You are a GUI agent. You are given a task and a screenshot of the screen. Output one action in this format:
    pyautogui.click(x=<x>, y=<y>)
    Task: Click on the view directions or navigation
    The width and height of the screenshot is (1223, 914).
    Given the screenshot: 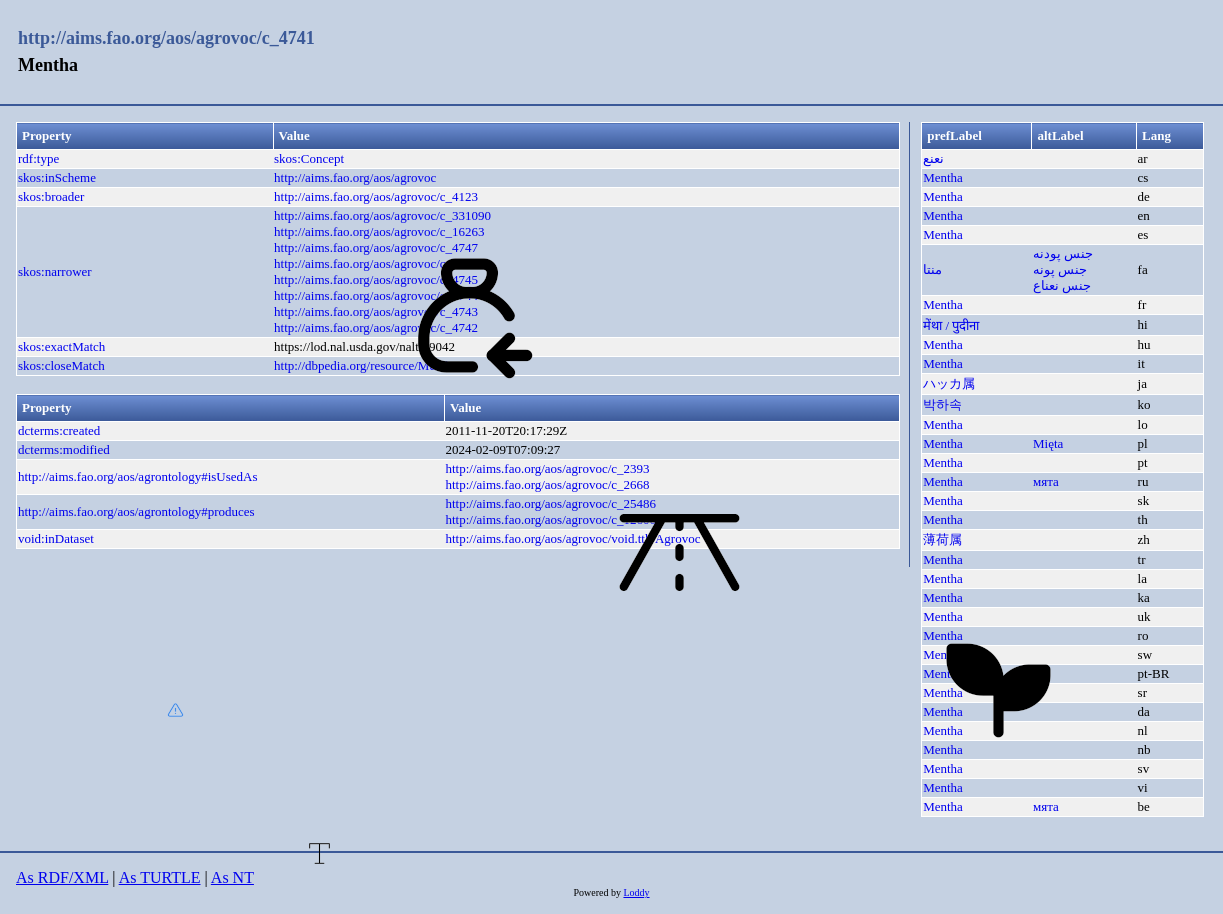 What is the action you would take?
    pyautogui.click(x=679, y=552)
    